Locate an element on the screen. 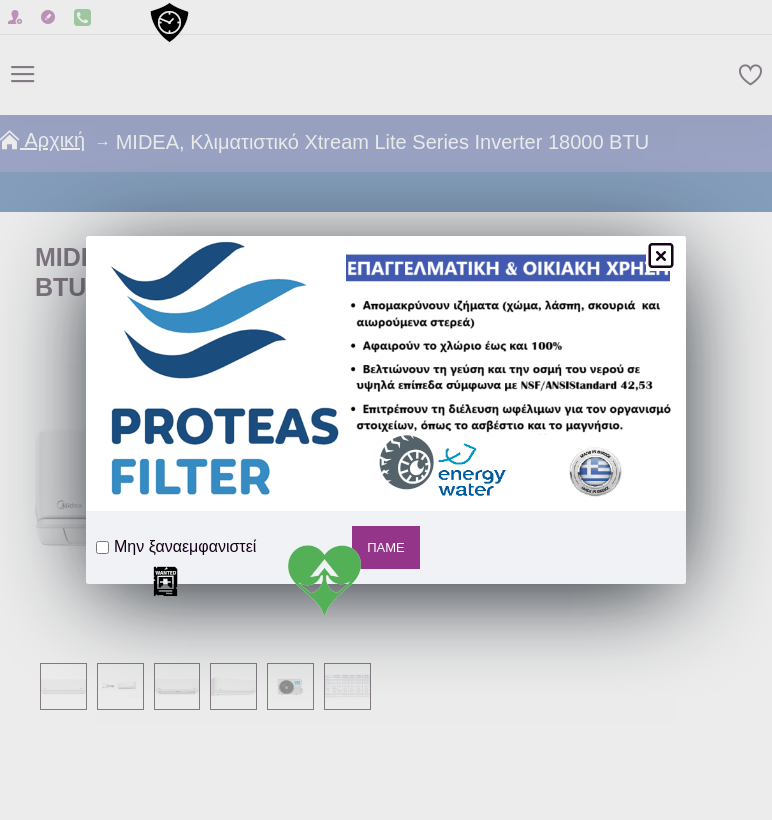 The width and height of the screenshot is (772, 820). activate temporary protection or defense is located at coordinates (169, 22).